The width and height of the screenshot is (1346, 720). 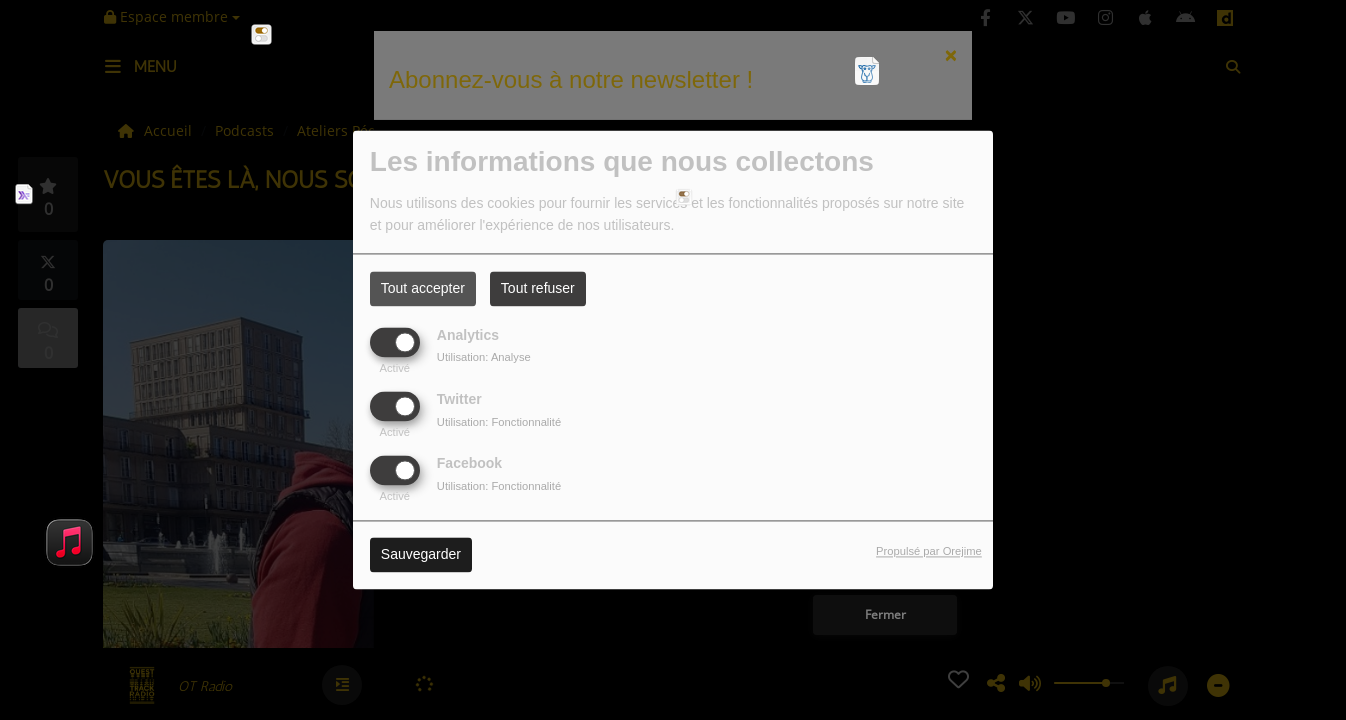 What do you see at coordinates (69, 542) in the screenshot?
I see `open the Apple Music app` at bounding box center [69, 542].